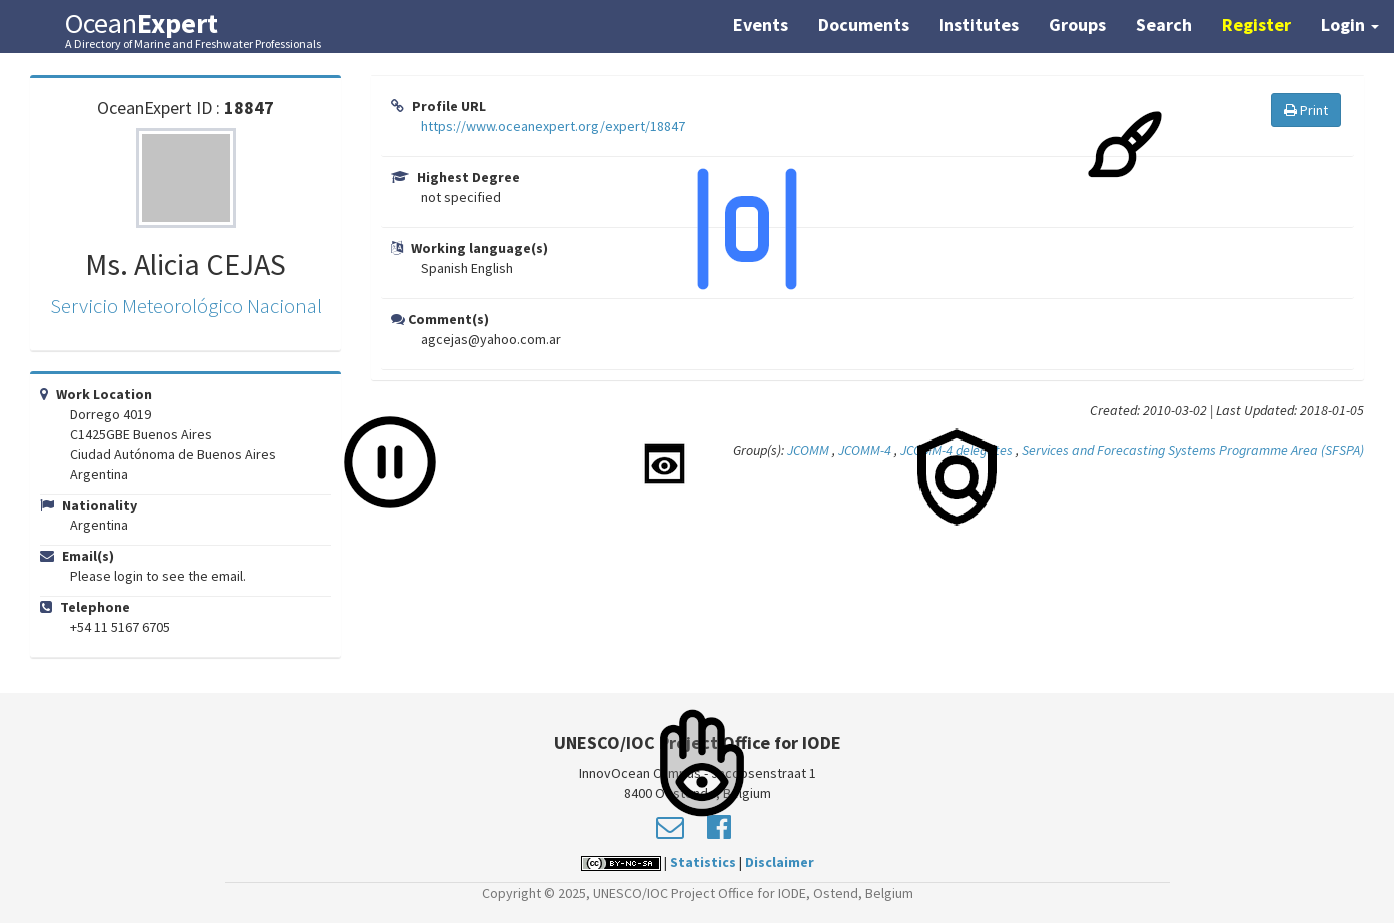  Describe the element at coordinates (957, 477) in the screenshot. I see `view privacy policy or terms` at that location.